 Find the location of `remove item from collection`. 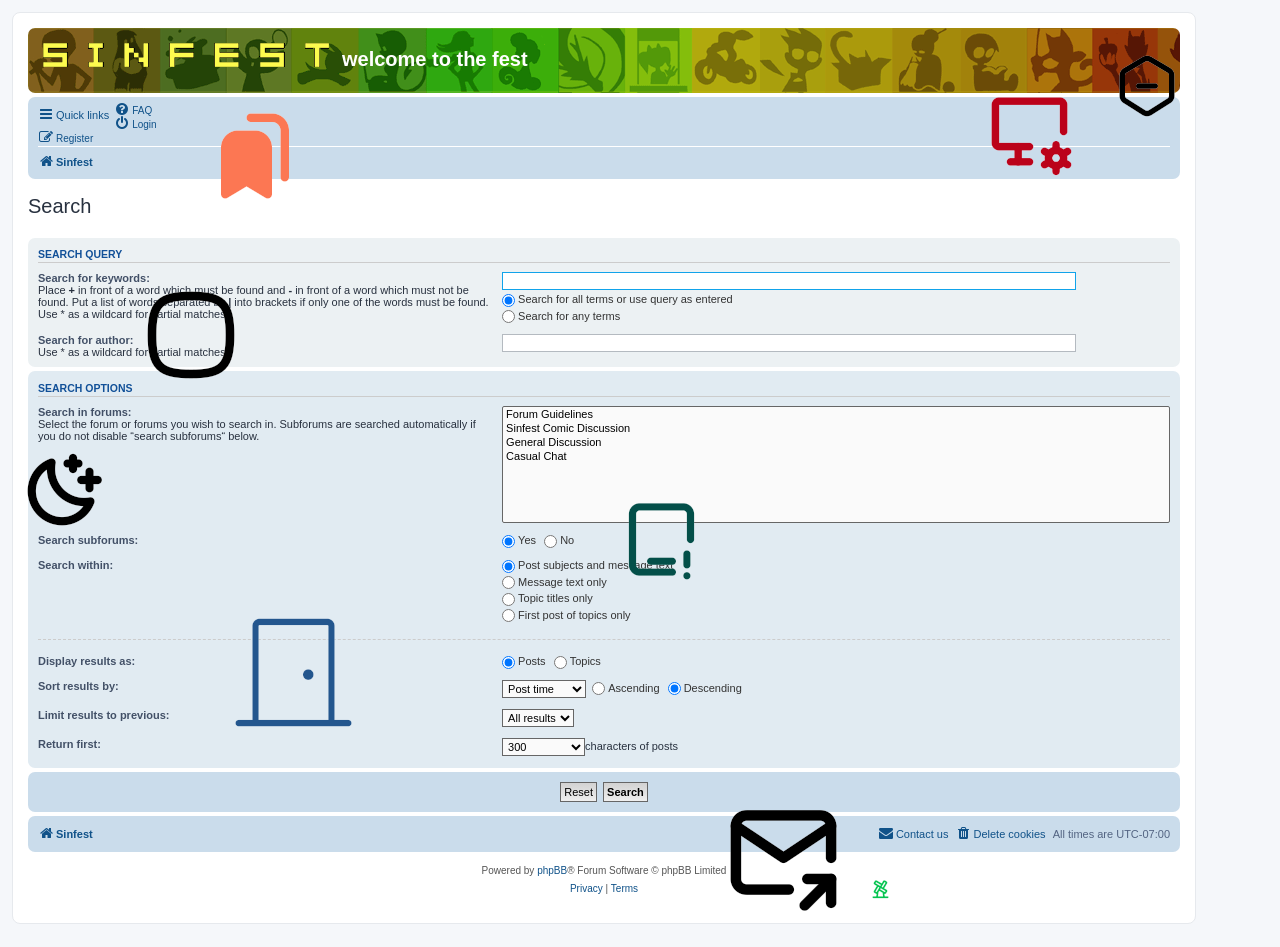

remove item from collection is located at coordinates (1147, 86).